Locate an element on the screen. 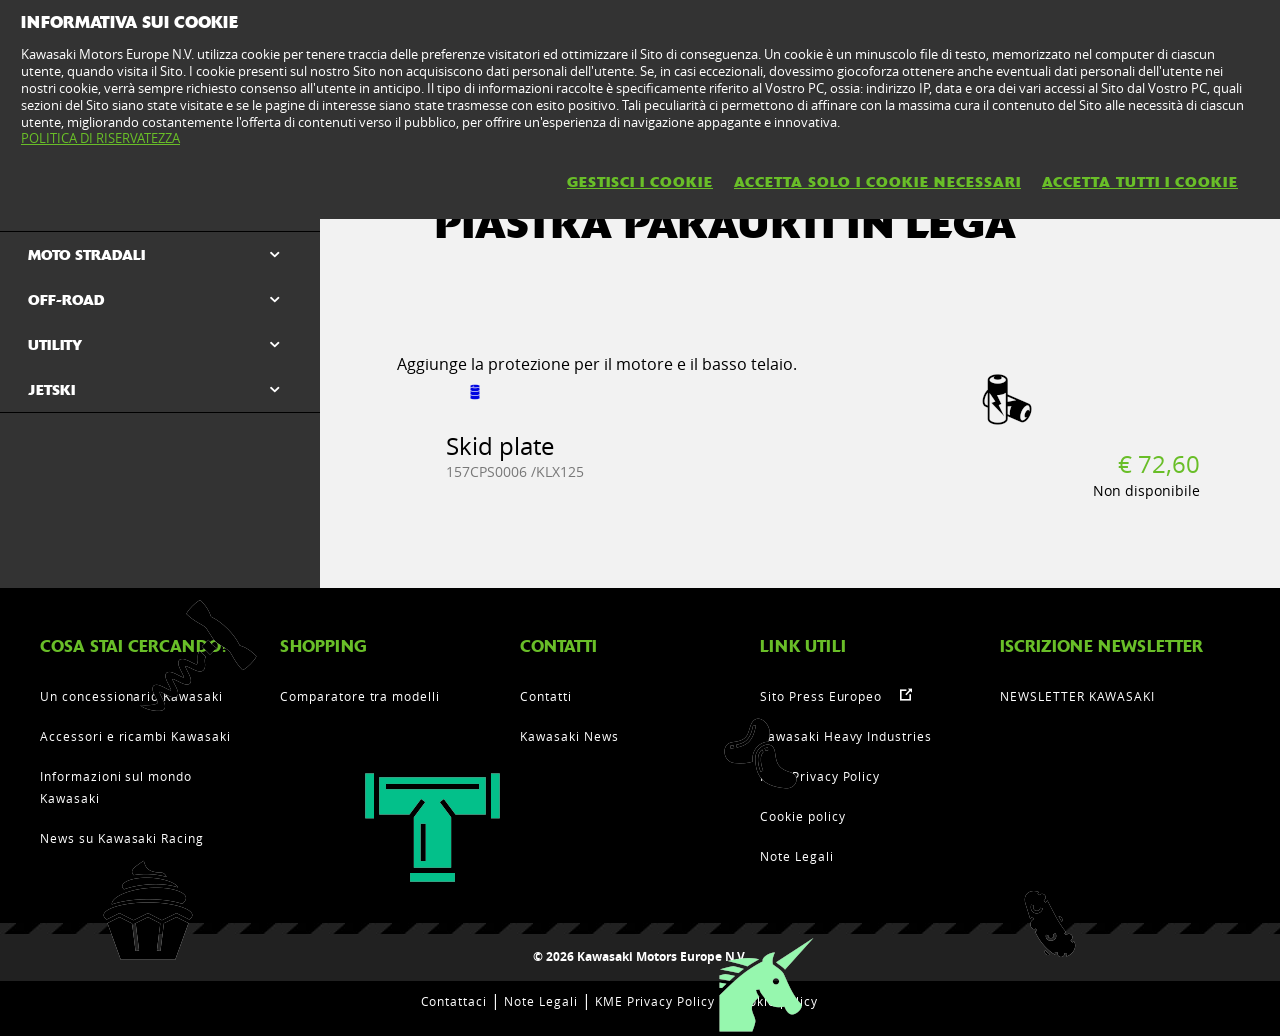  access bakery or dessert options is located at coordinates (148, 908).